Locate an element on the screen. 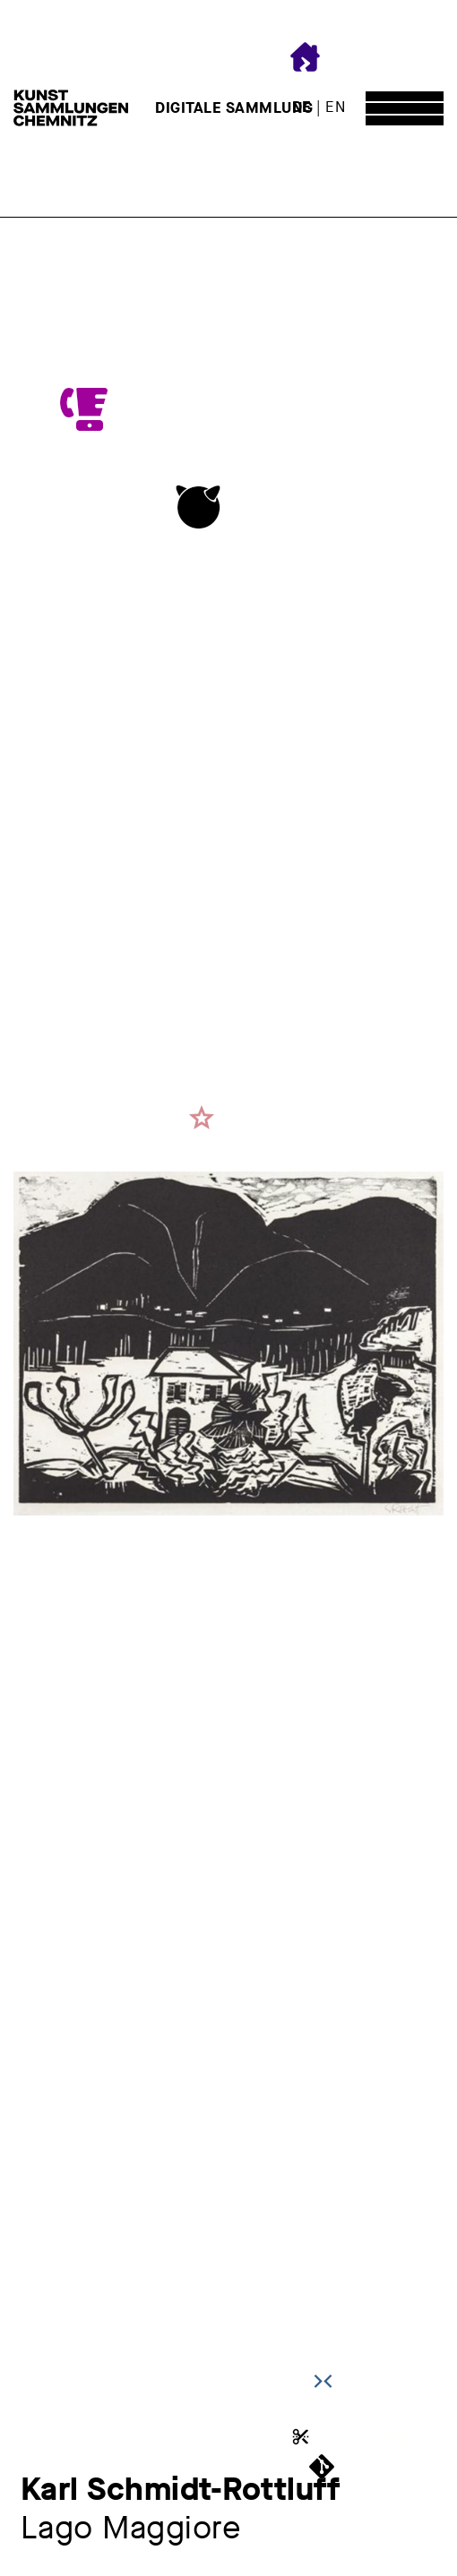  add item to favorites is located at coordinates (202, 1118).